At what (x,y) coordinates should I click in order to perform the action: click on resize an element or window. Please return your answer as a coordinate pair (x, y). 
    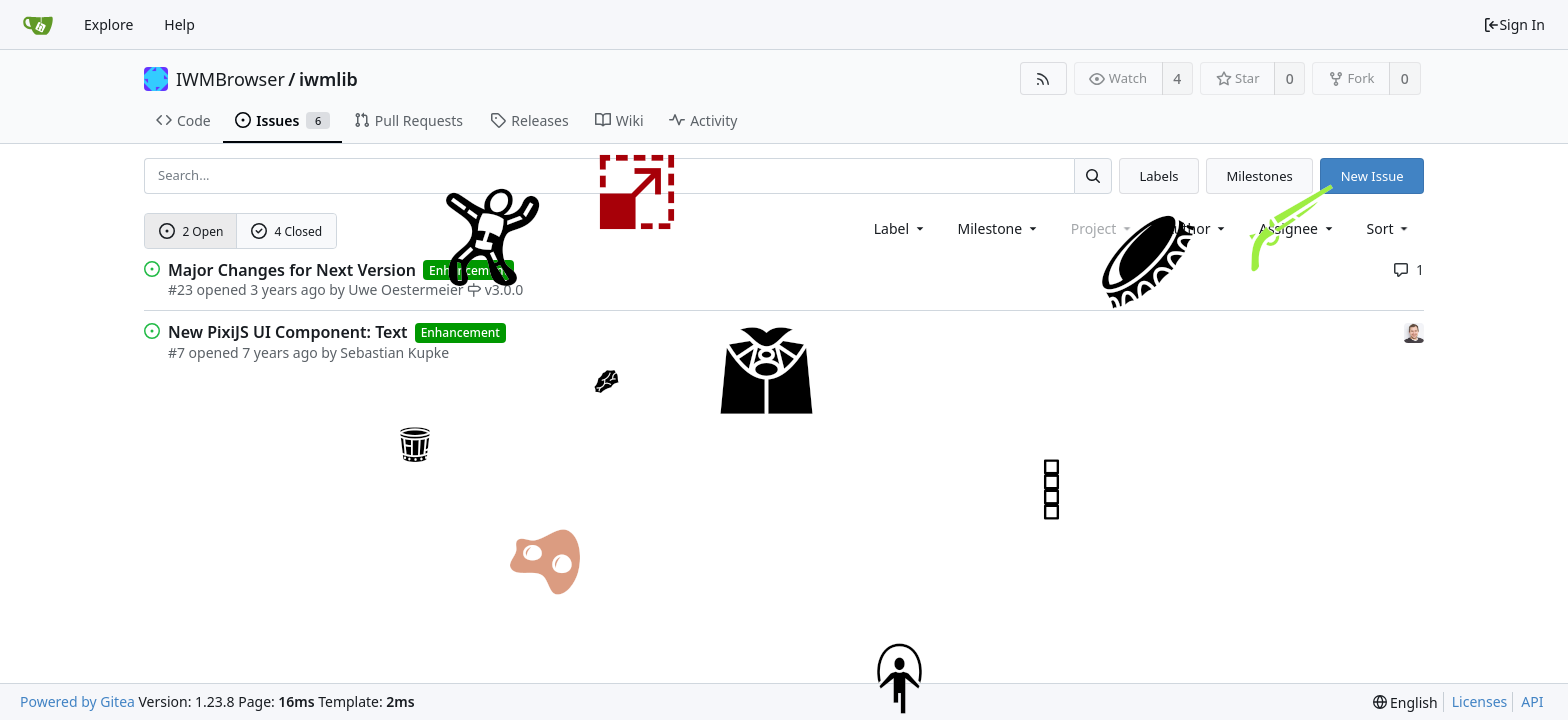
    Looking at the image, I should click on (637, 192).